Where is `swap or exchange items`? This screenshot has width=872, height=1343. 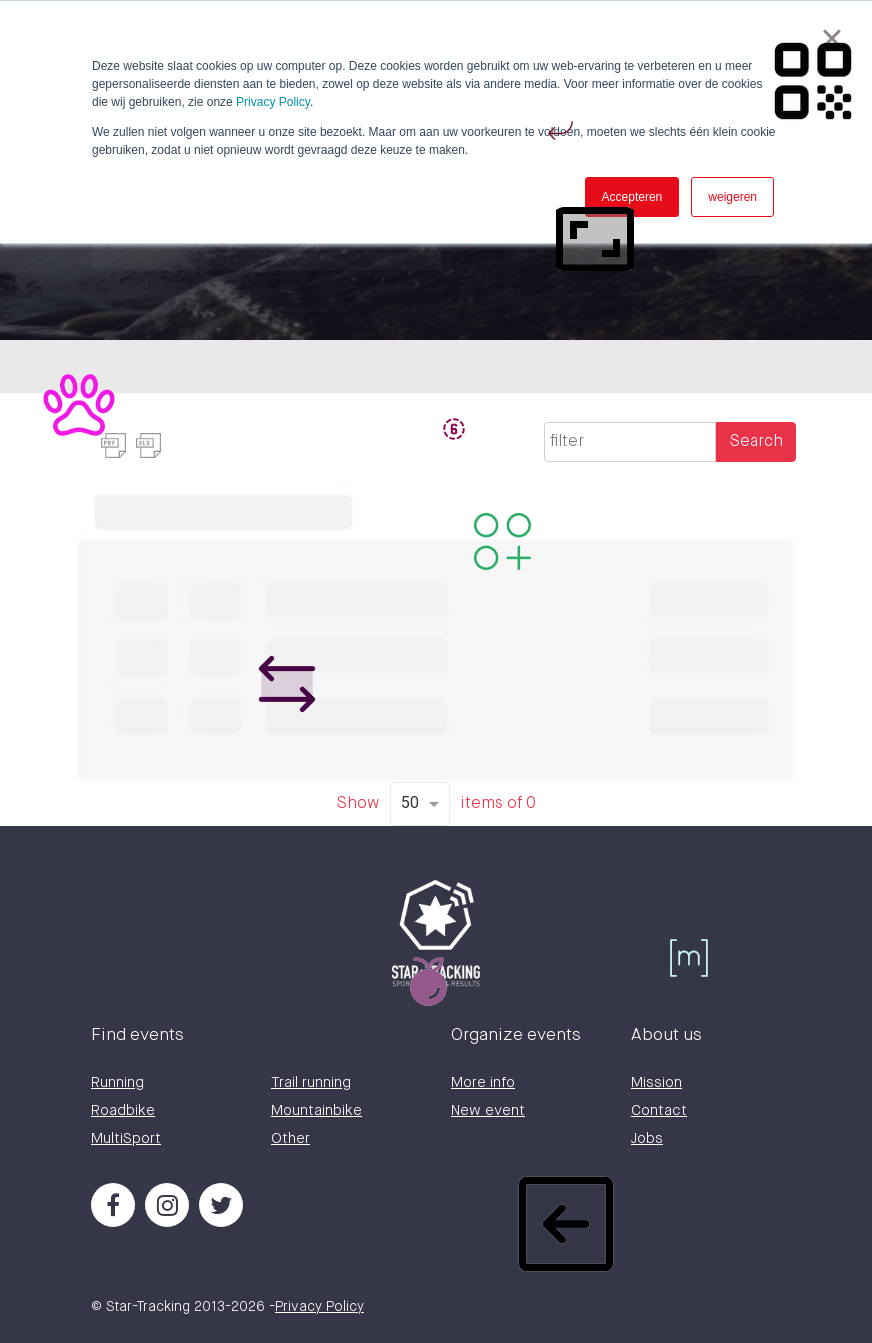 swap or exchange items is located at coordinates (287, 684).